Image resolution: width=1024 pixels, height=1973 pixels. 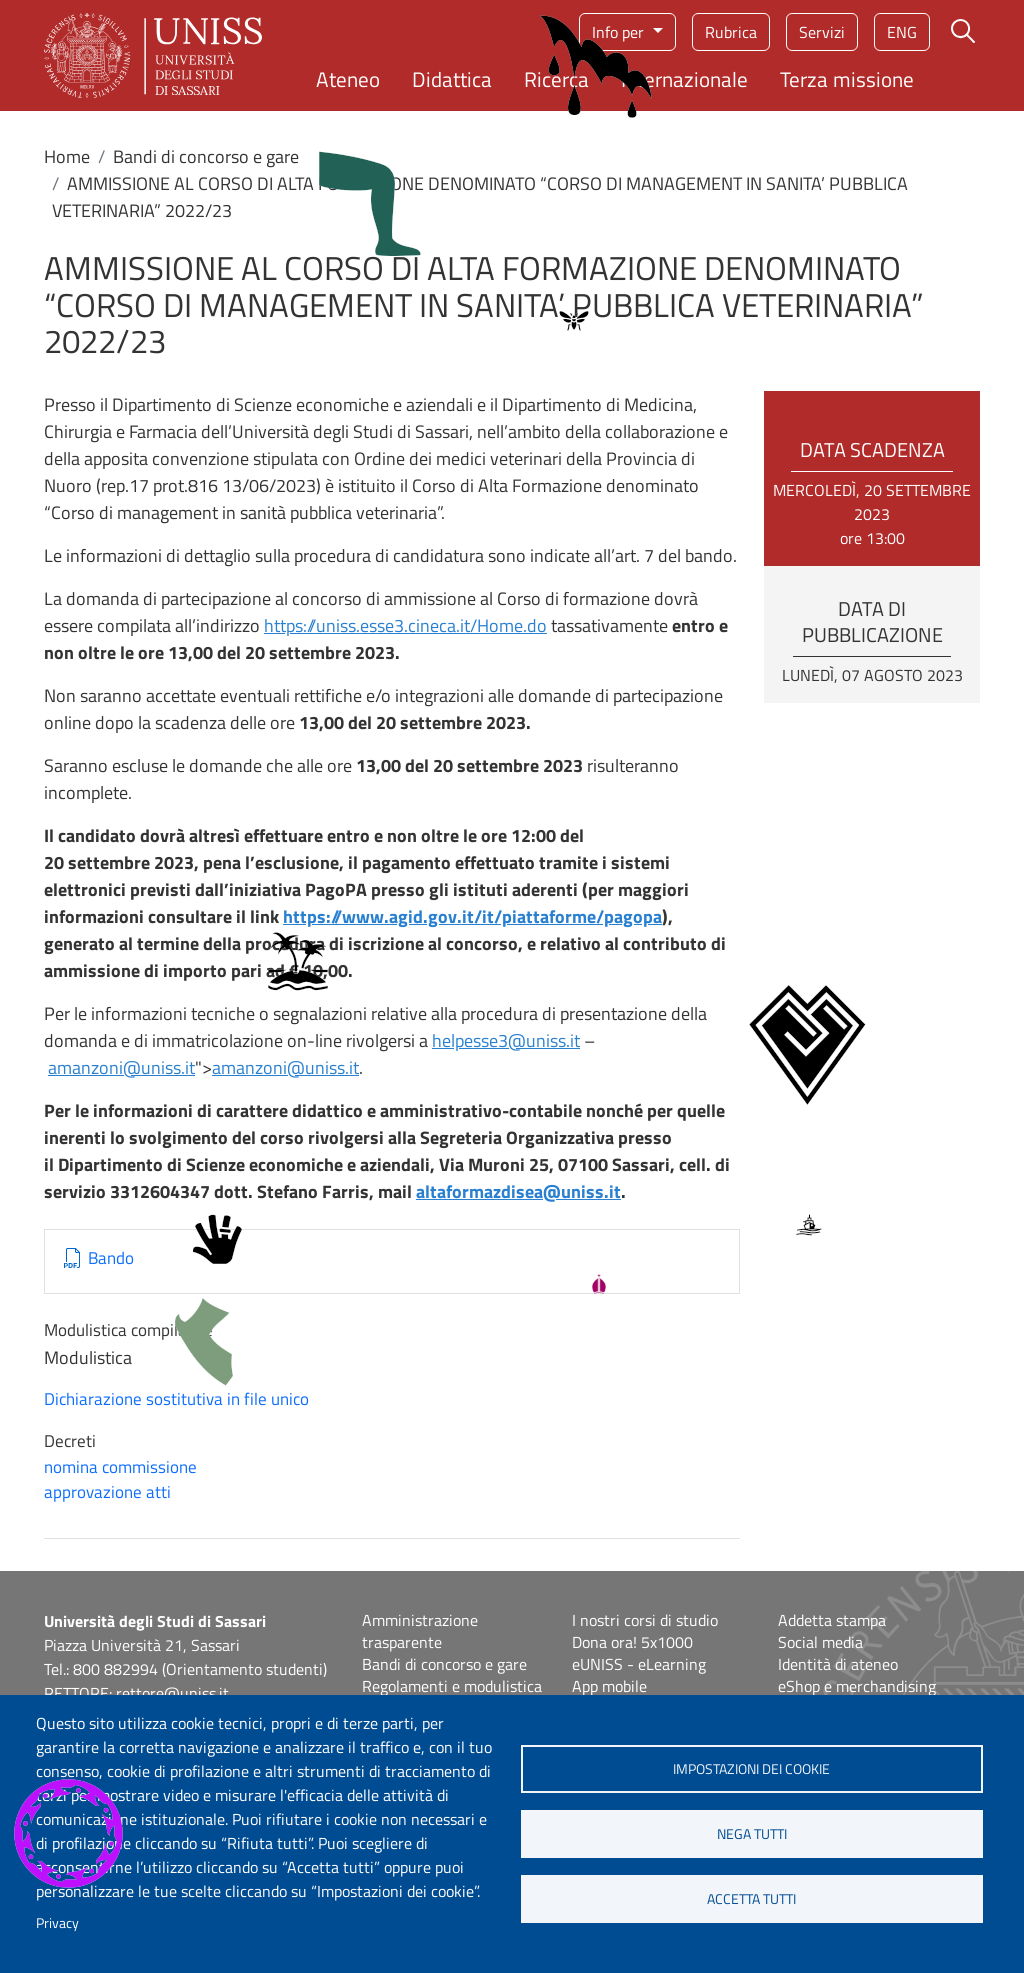 What do you see at coordinates (599, 1284) in the screenshot?
I see `indicates religious or papal content` at bounding box center [599, 1284].